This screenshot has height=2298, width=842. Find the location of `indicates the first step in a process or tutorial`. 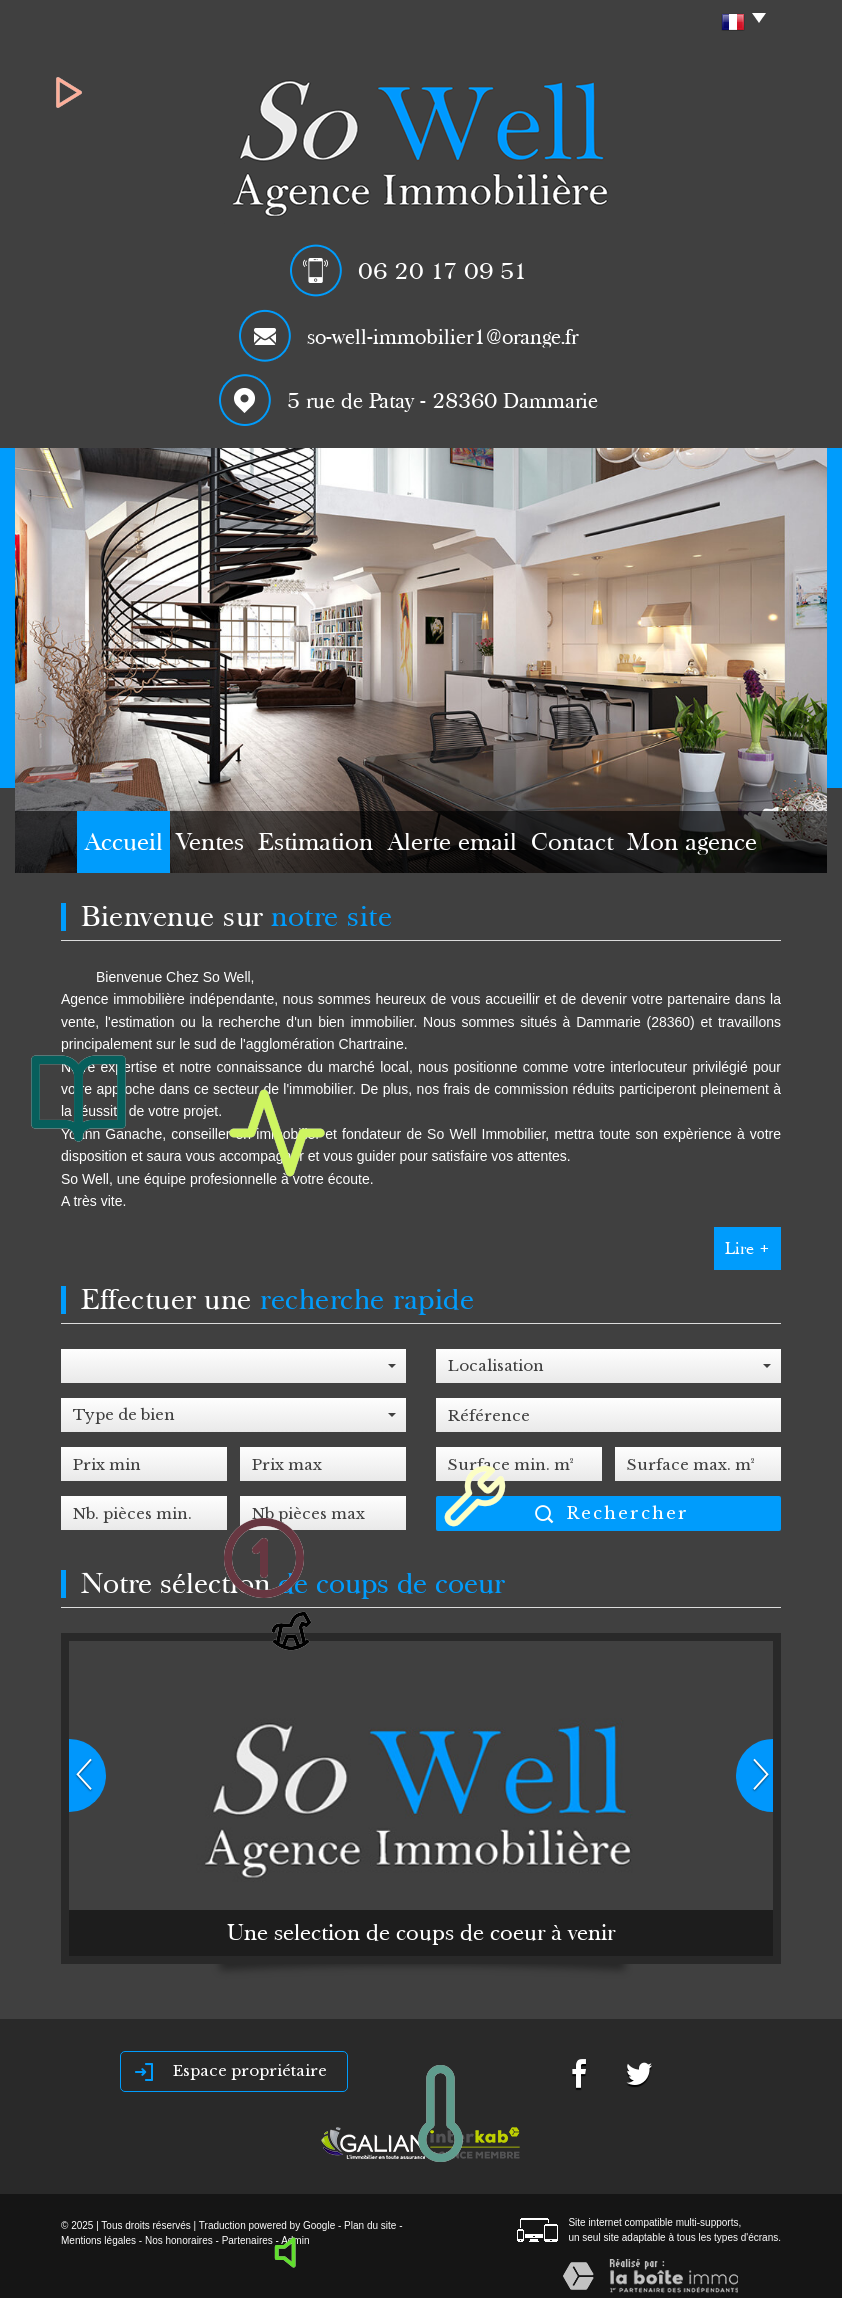

indicates the first step in a process or tutorial is located at coordinates (264, 1558).